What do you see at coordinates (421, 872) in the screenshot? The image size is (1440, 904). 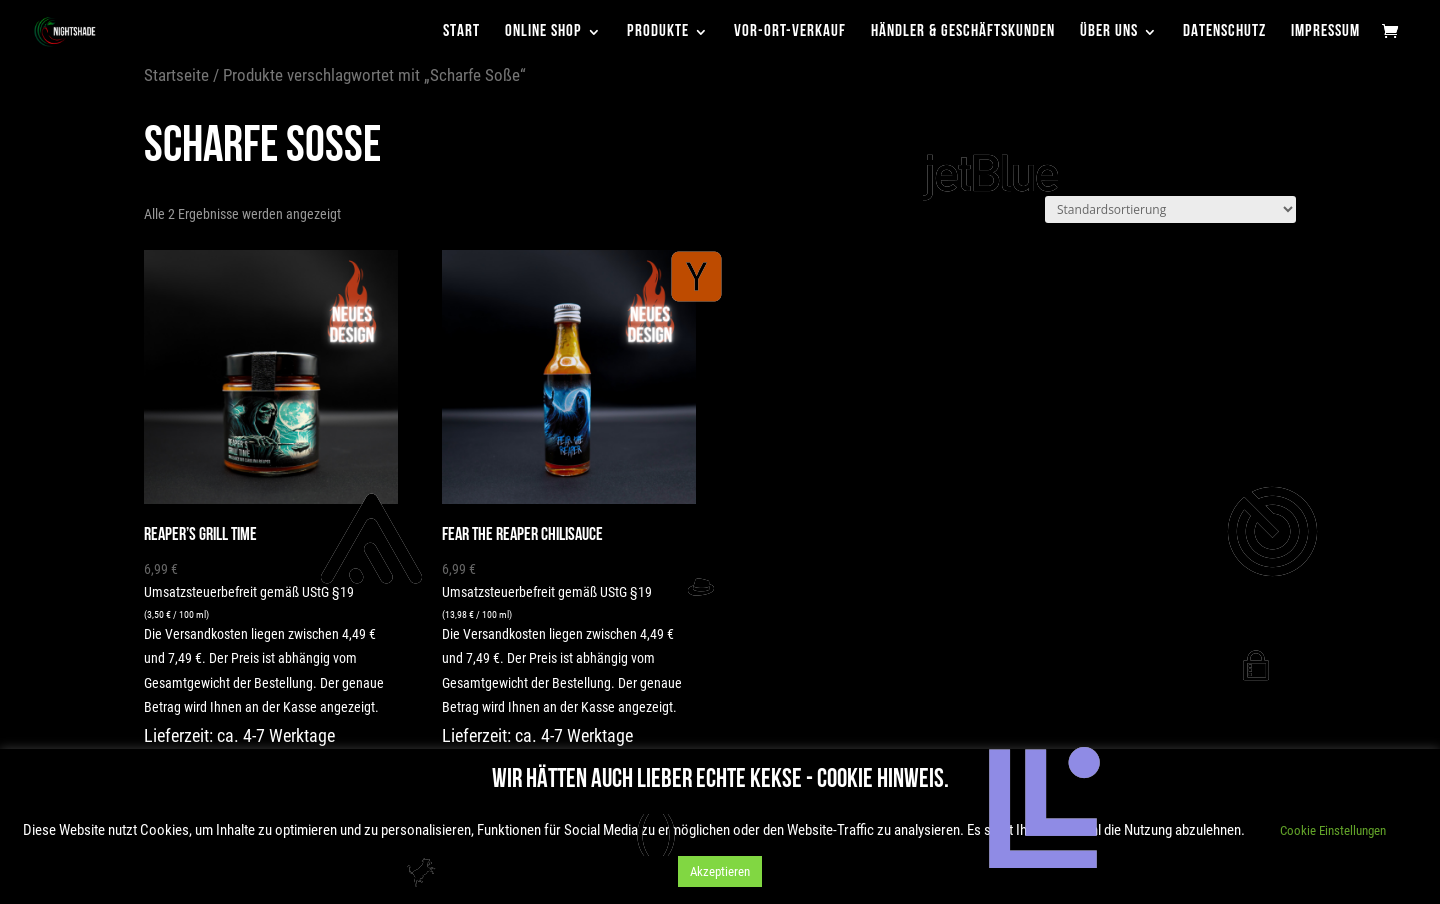 I see `open swisscows search engine` at bounding box center [421, 872].